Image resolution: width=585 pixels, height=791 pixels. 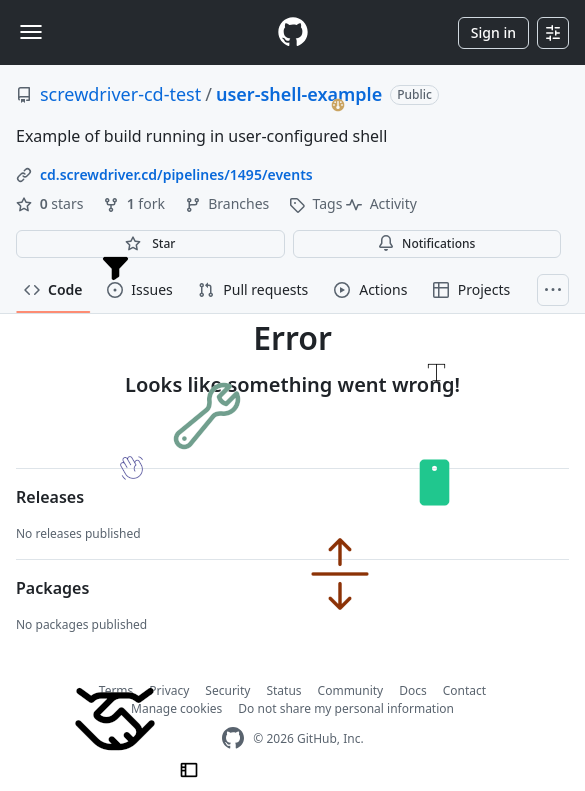 What do you see at coordinates (436, 372) in the screenshot?
I see `format text or access text styling options` at bounding box center [436, 372].